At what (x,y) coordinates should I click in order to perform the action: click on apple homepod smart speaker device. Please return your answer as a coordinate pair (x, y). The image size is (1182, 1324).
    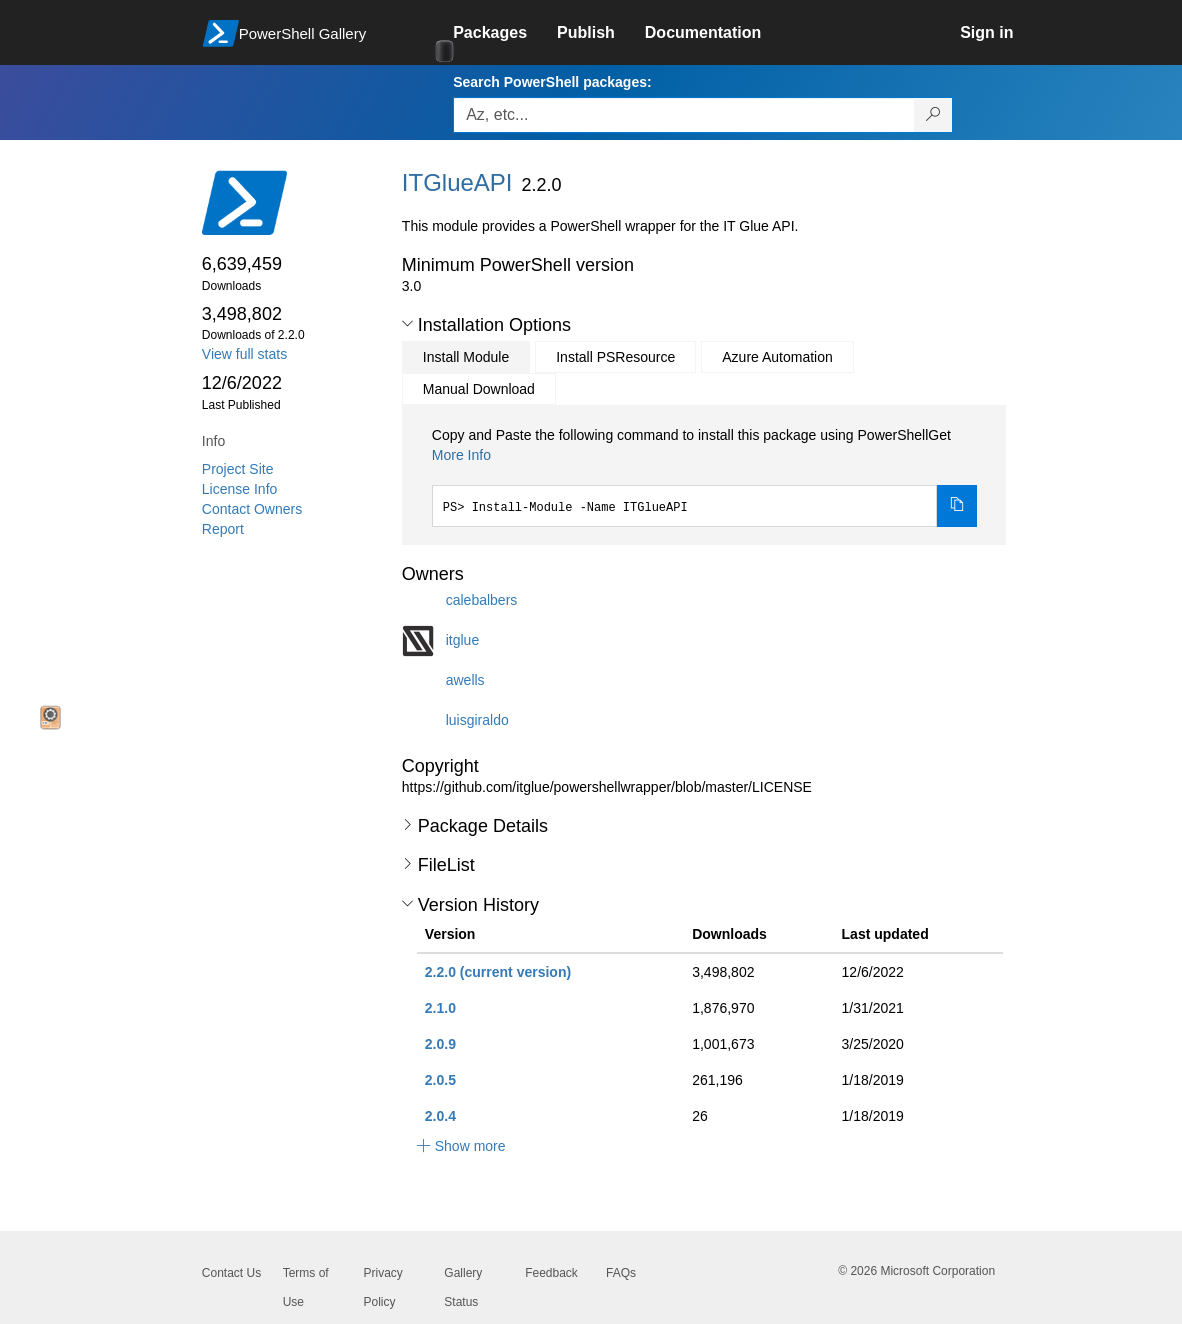
    Looking at the image, I should click on (444, 51).